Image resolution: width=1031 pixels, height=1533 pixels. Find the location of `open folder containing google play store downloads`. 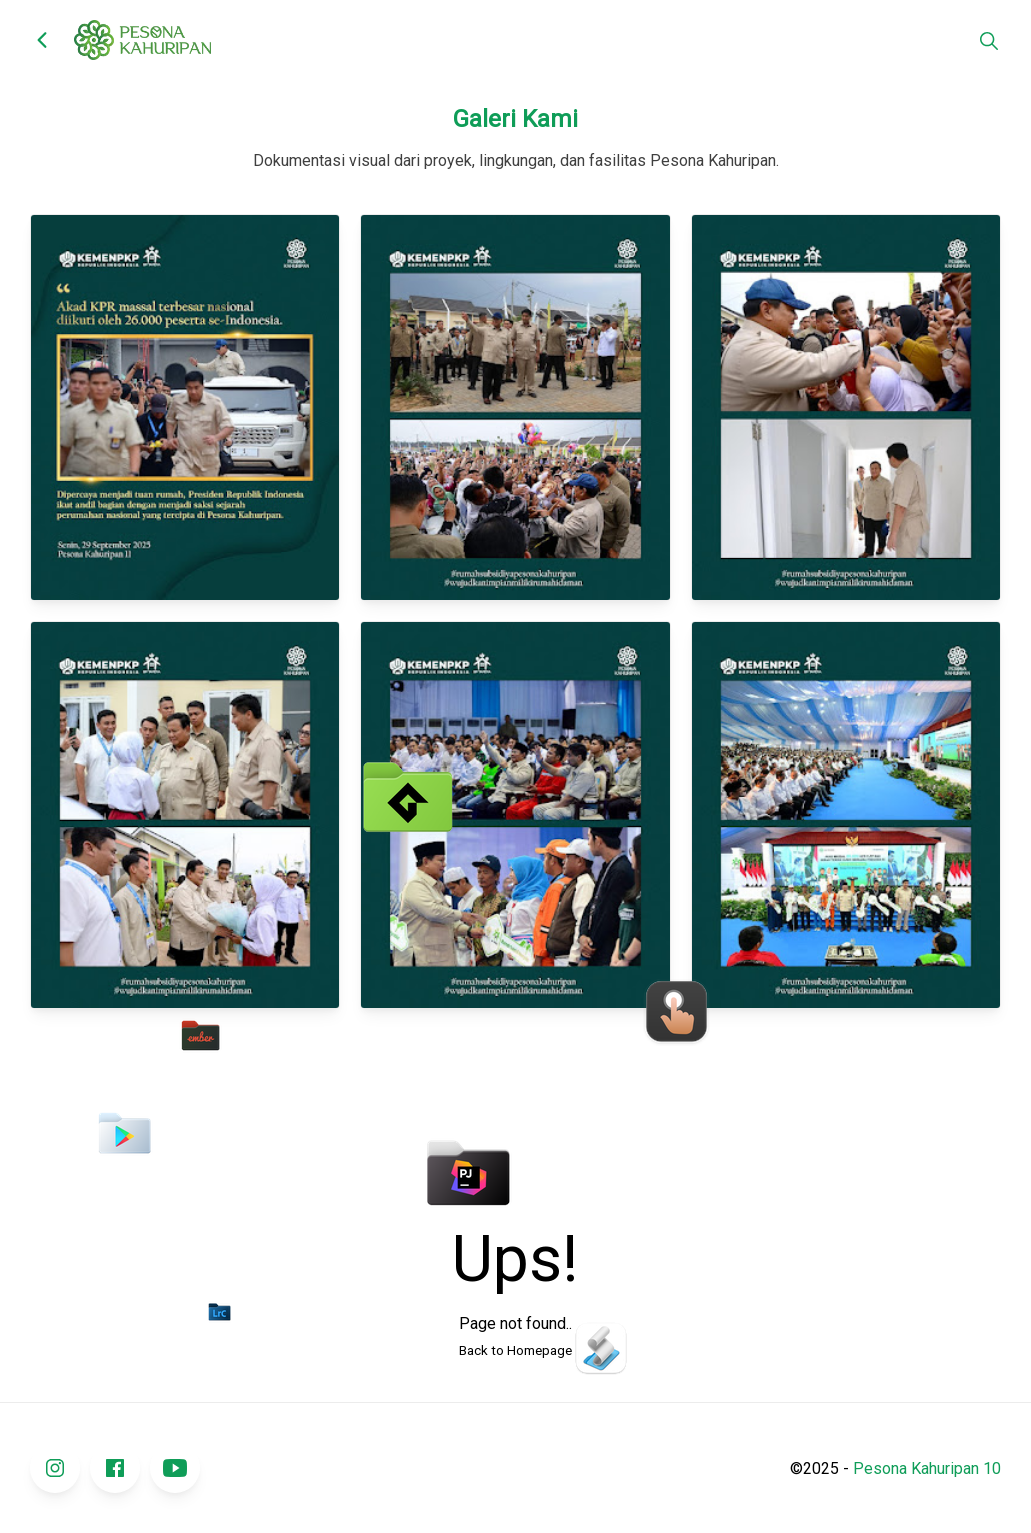

open folder containing google play store downloads is located at coordinates (124, 1134).